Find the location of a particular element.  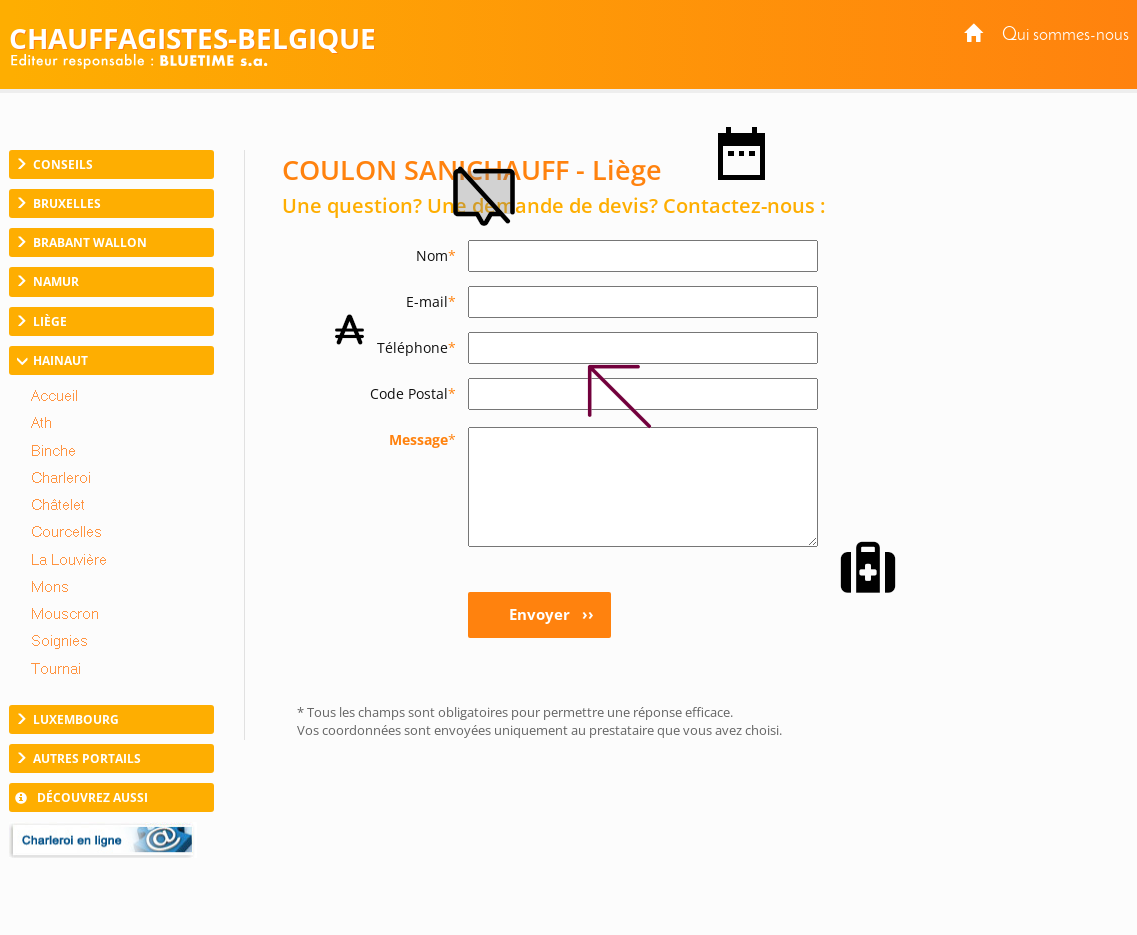

access medical or health-related information is located at coordinates (868, 569).